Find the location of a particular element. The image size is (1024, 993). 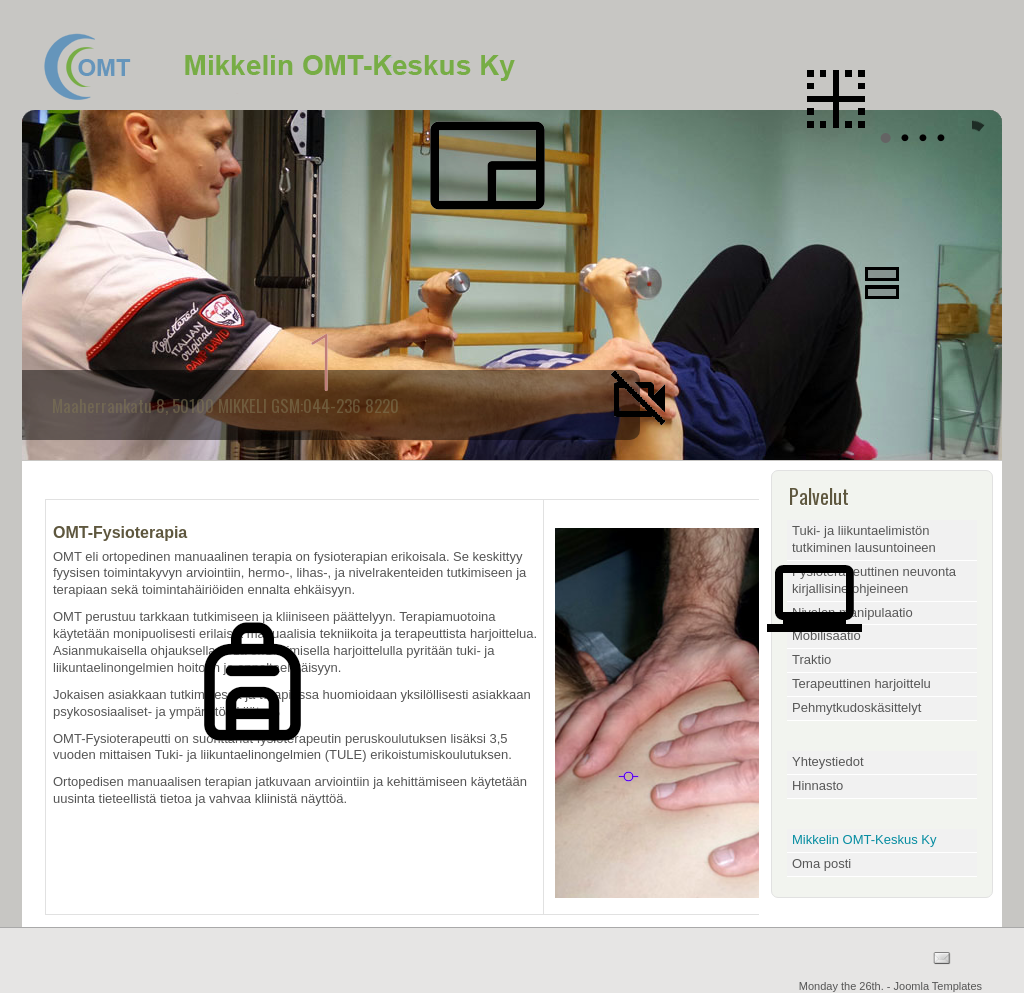

view commit details in version control is located at coordinates (628, 776).